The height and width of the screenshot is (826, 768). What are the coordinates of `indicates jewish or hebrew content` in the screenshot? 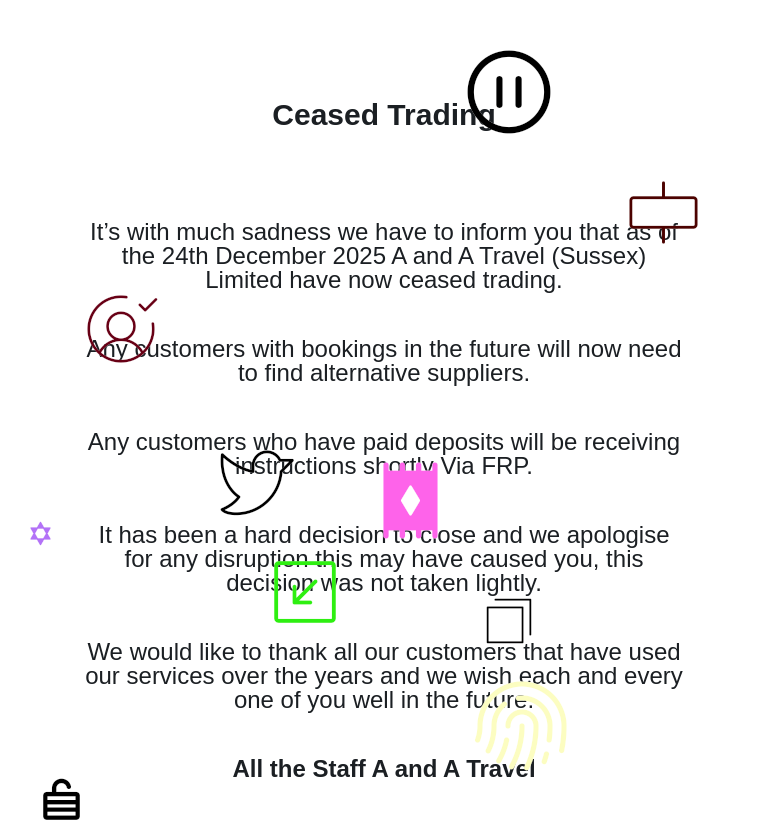 It's located at (40, 533).